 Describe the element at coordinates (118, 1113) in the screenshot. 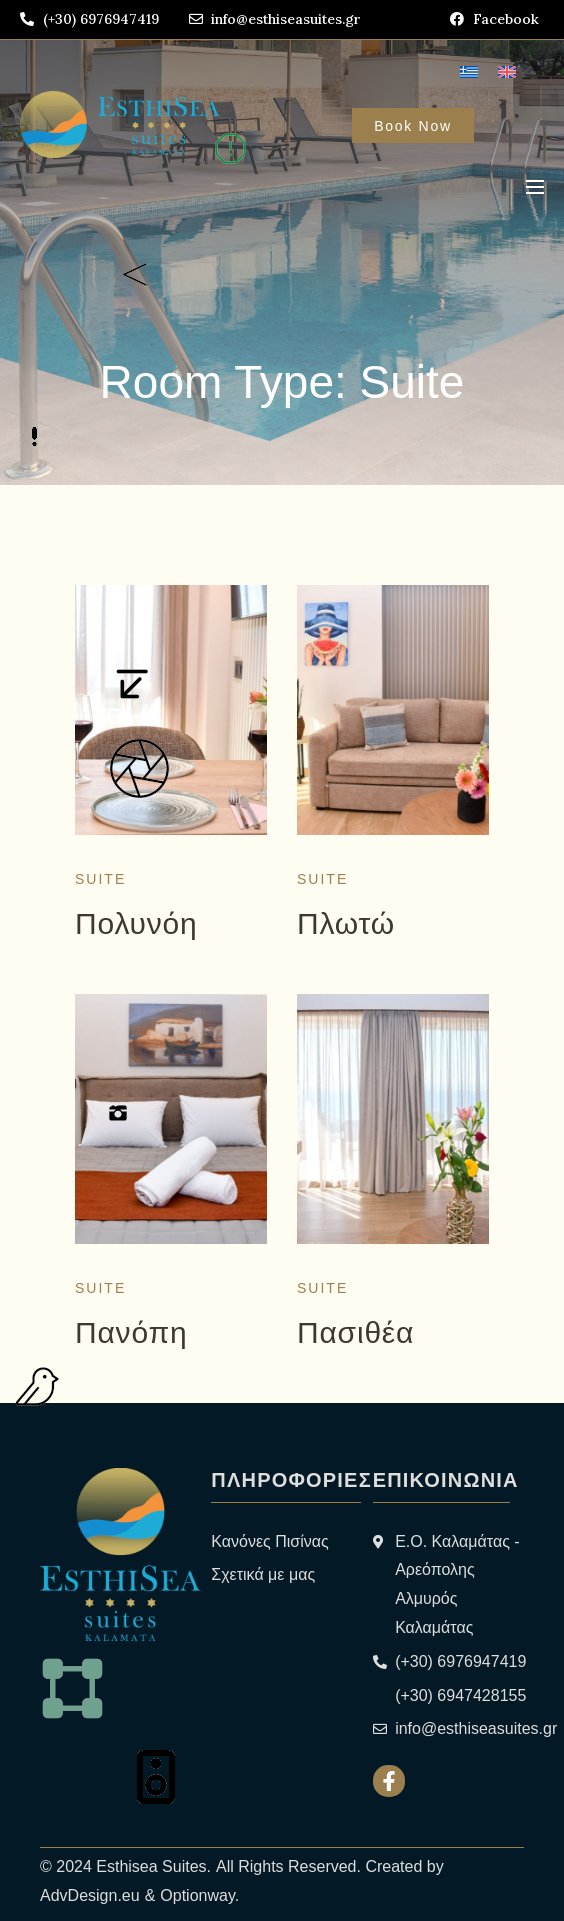

I see `take a photo` at that location.